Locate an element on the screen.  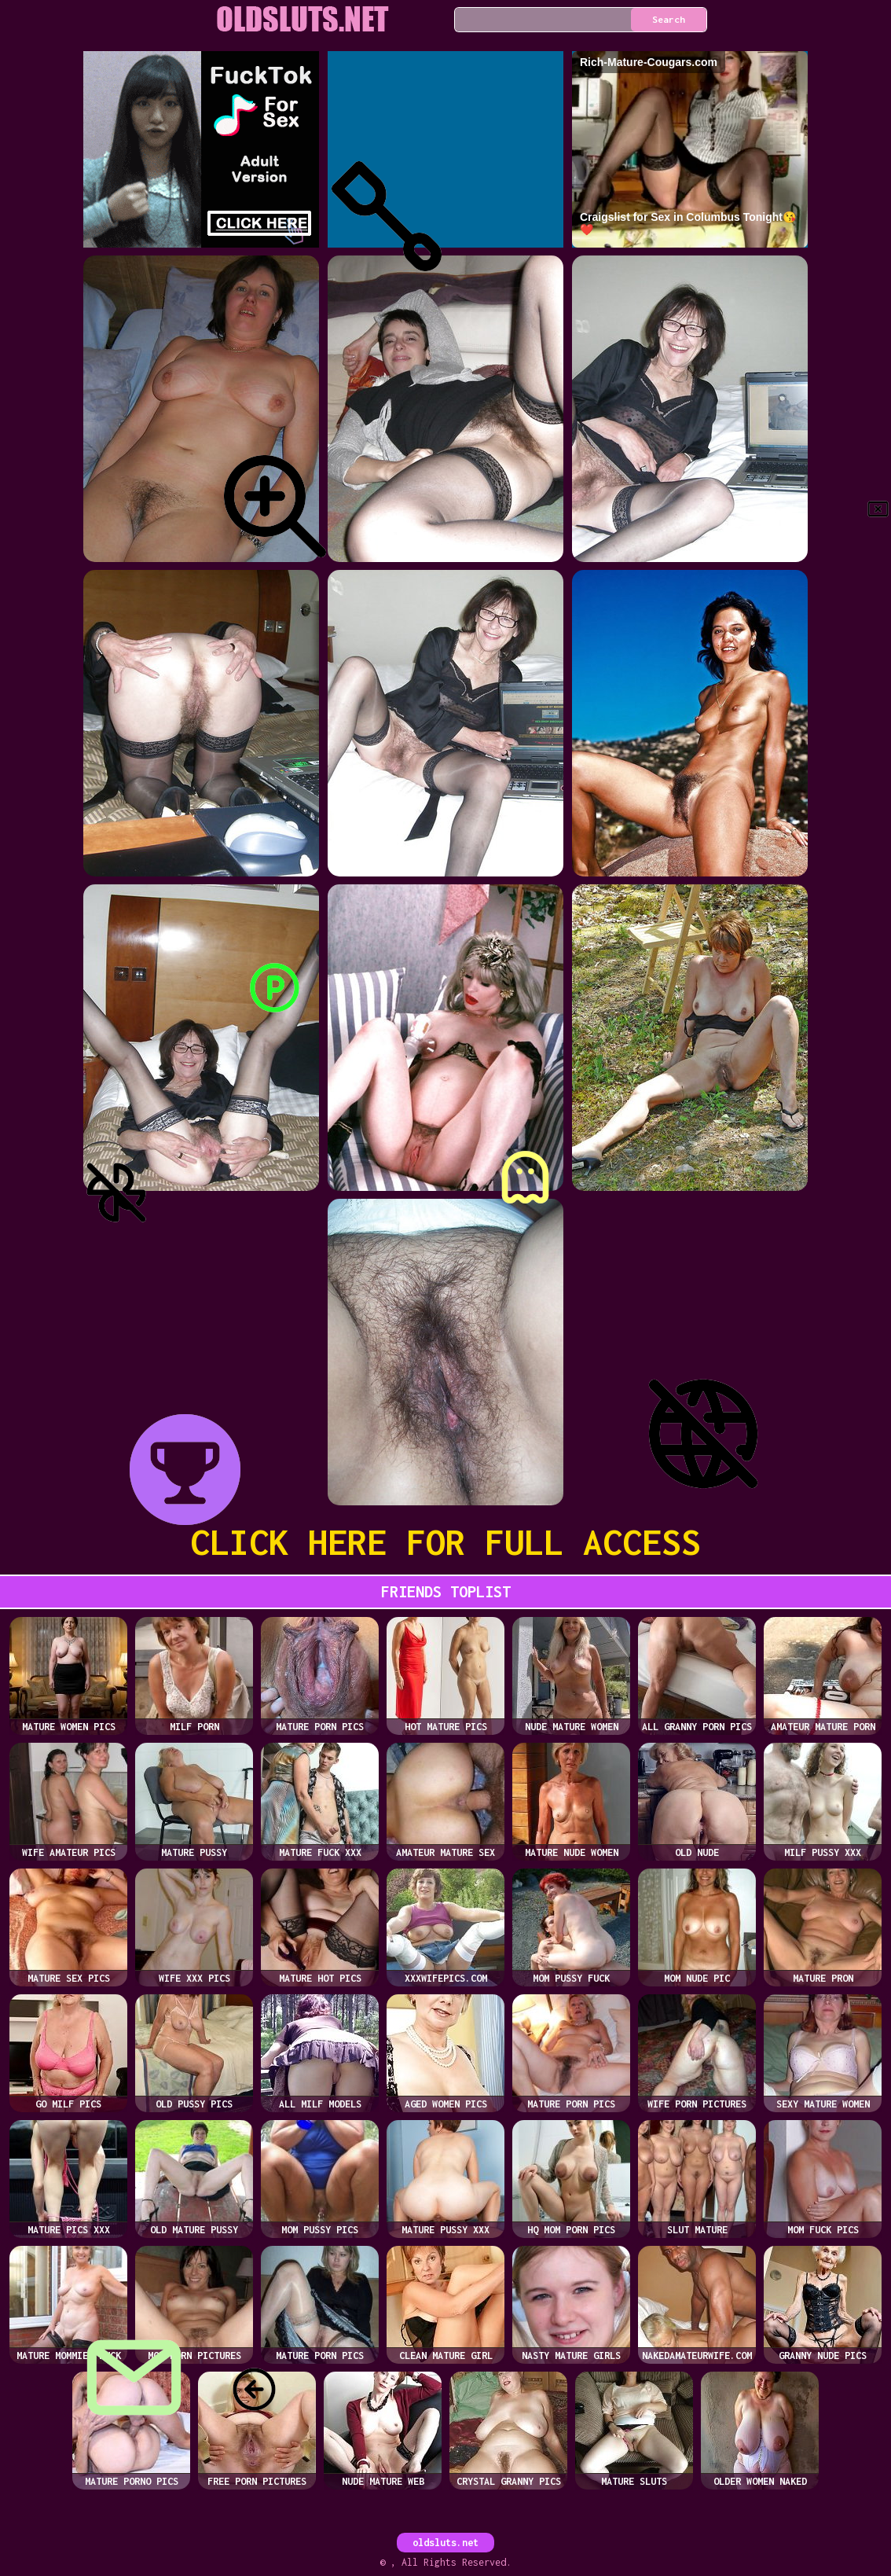
close or dismiss a modal window is located at coordinates (878, 509).